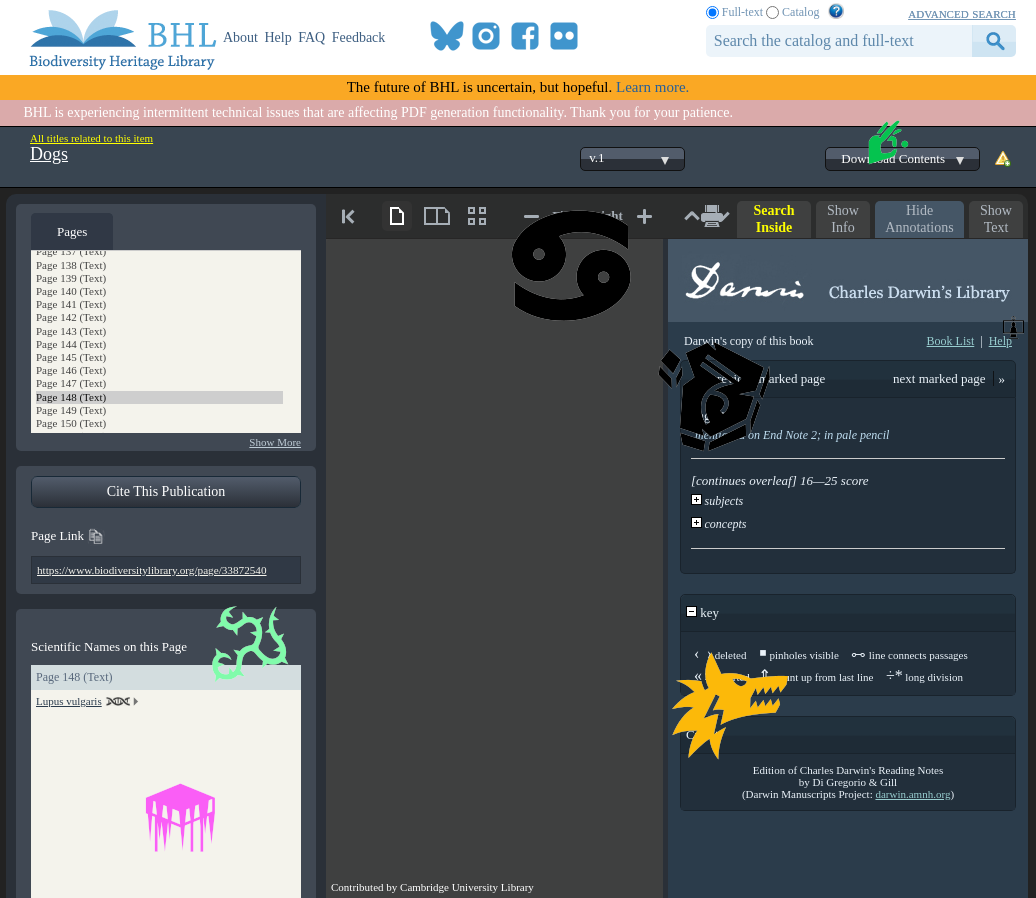 This screenshot has width=1036, height=898. I want to click on indicates a corrupted or damaged file, so click(714, 396).